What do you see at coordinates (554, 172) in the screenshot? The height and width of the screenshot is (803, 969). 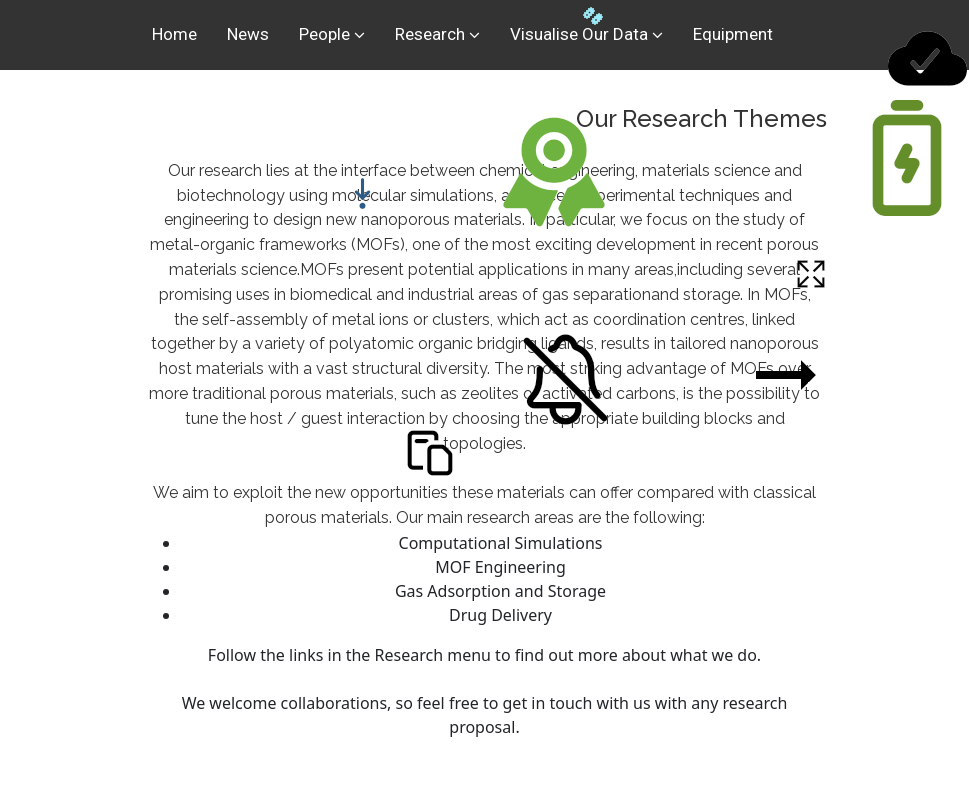 I see `indicates an award or achievement` at bounding box center [554, 172].